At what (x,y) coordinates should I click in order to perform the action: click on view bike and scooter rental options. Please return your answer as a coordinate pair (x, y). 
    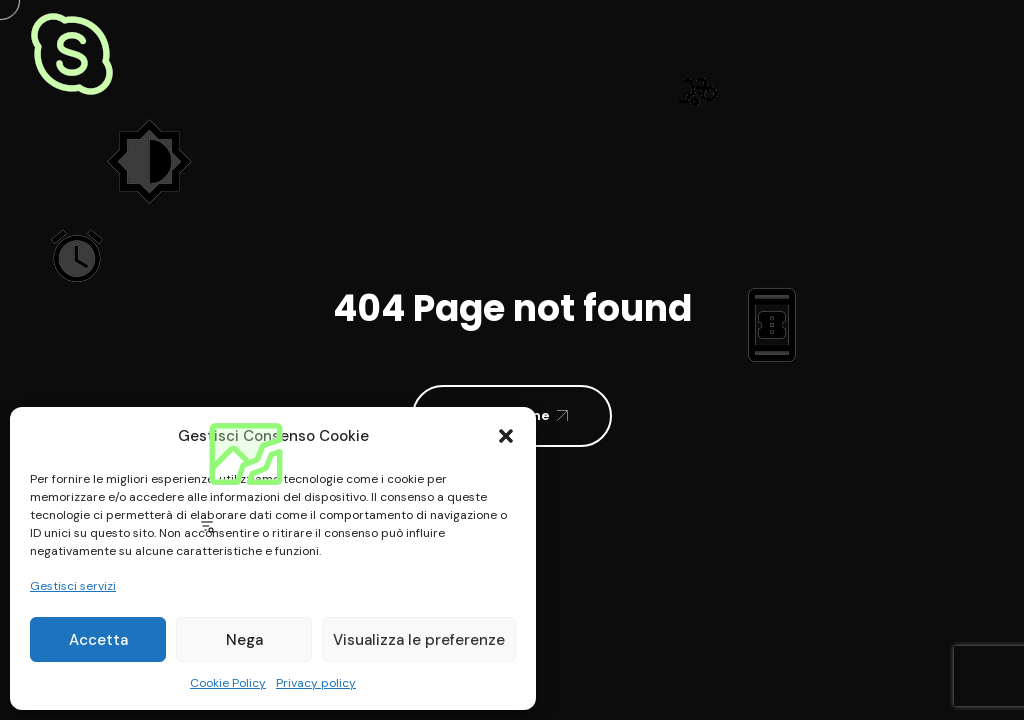
    Looking at the image, I should click on (698, 92).